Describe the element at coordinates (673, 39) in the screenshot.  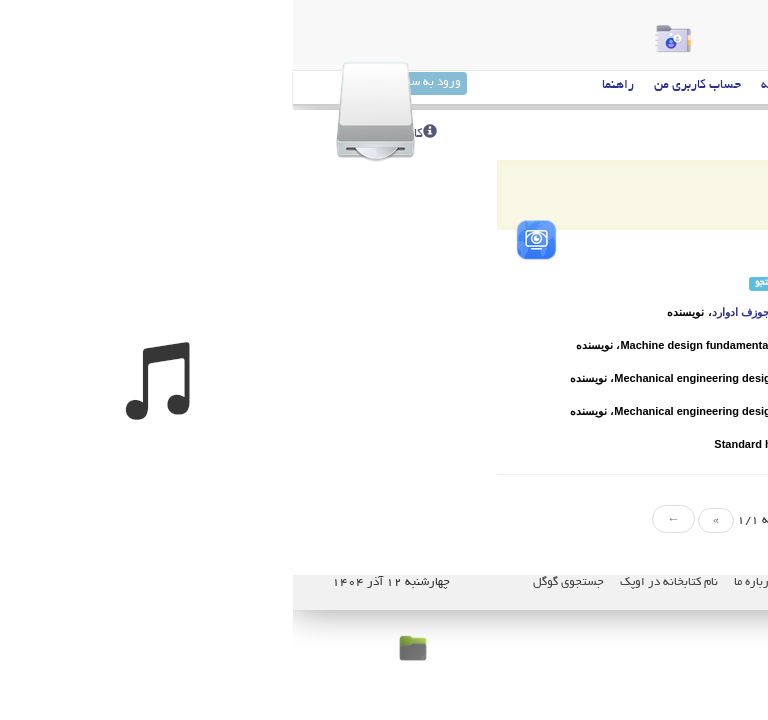
I see `open microsoft contacts folder` at that location.